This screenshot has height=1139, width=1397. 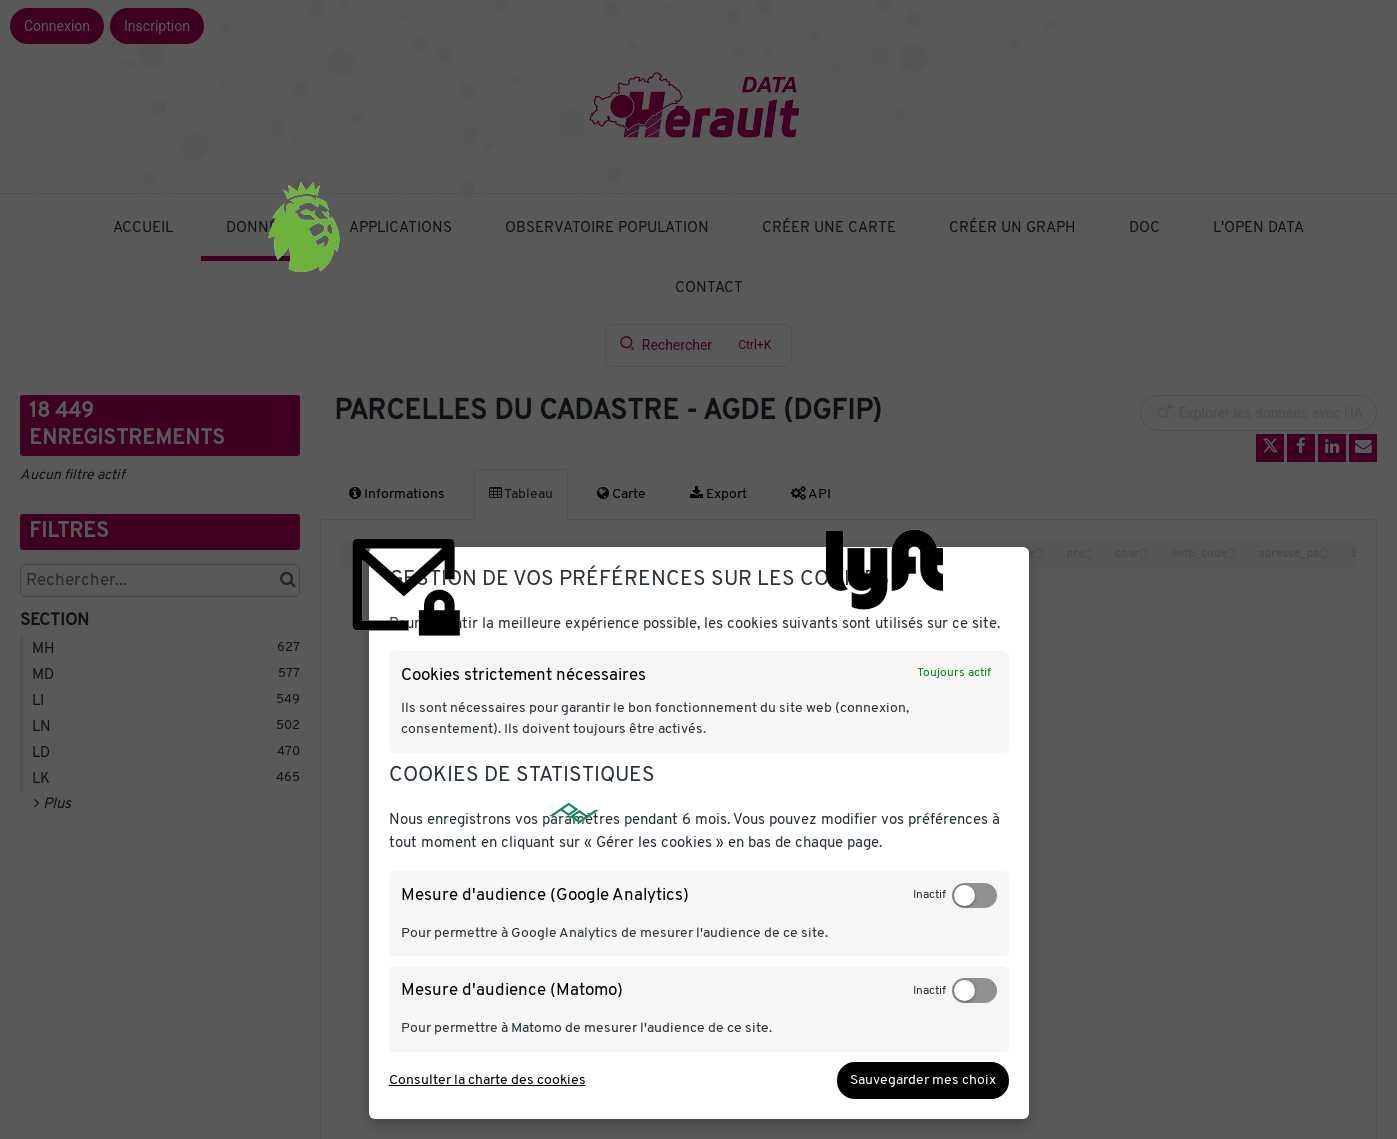 I want to click on Peak Design brand logo, so click(x=574, y=813).